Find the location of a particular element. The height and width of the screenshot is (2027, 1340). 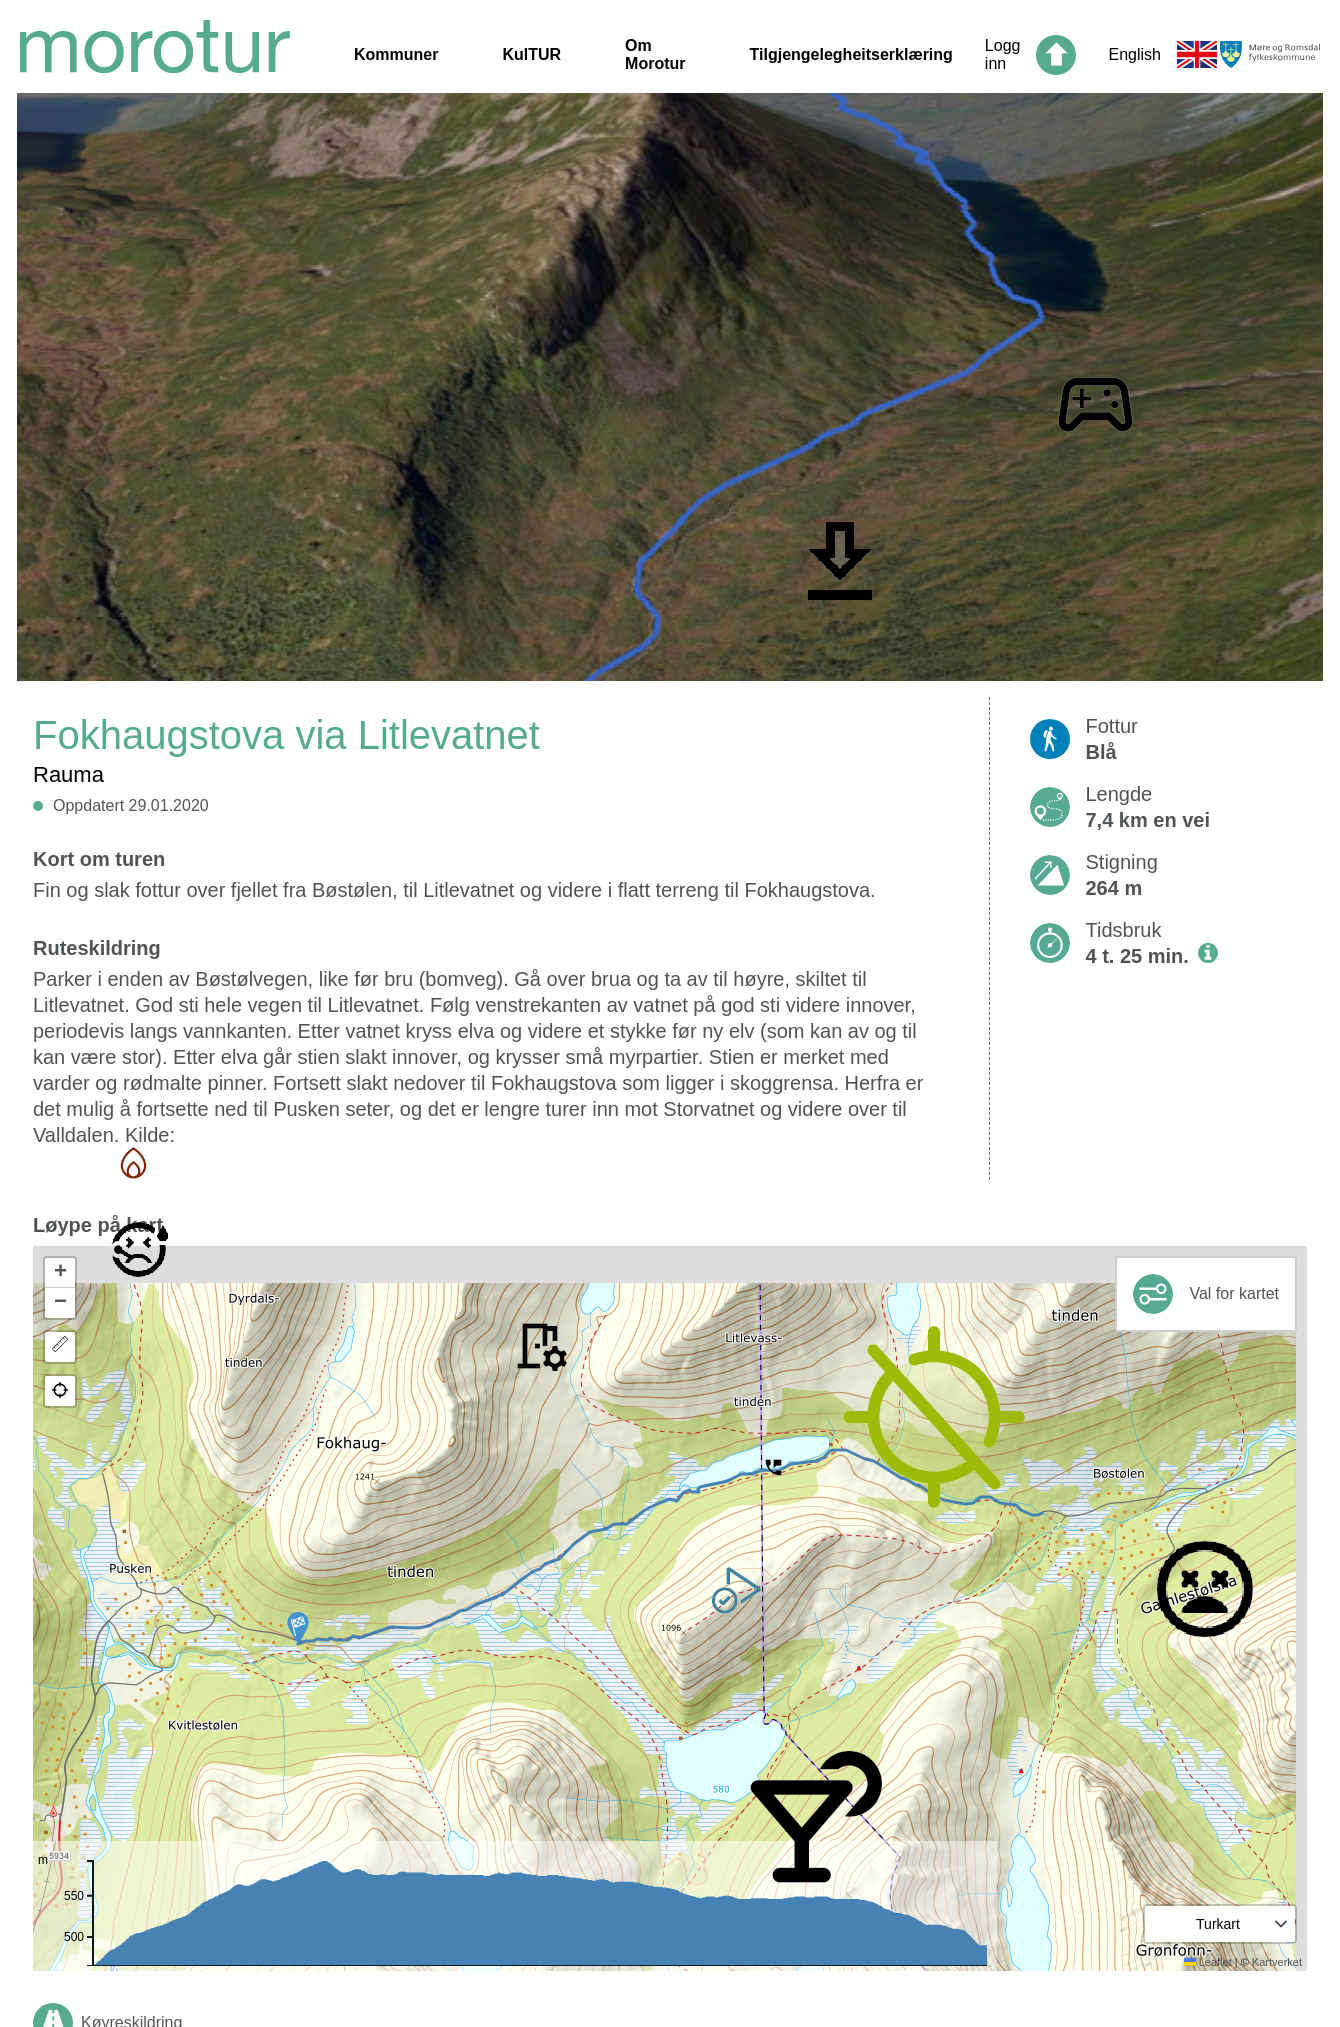

run tests with code coverage enabled is located at coordinates (737, 1588).